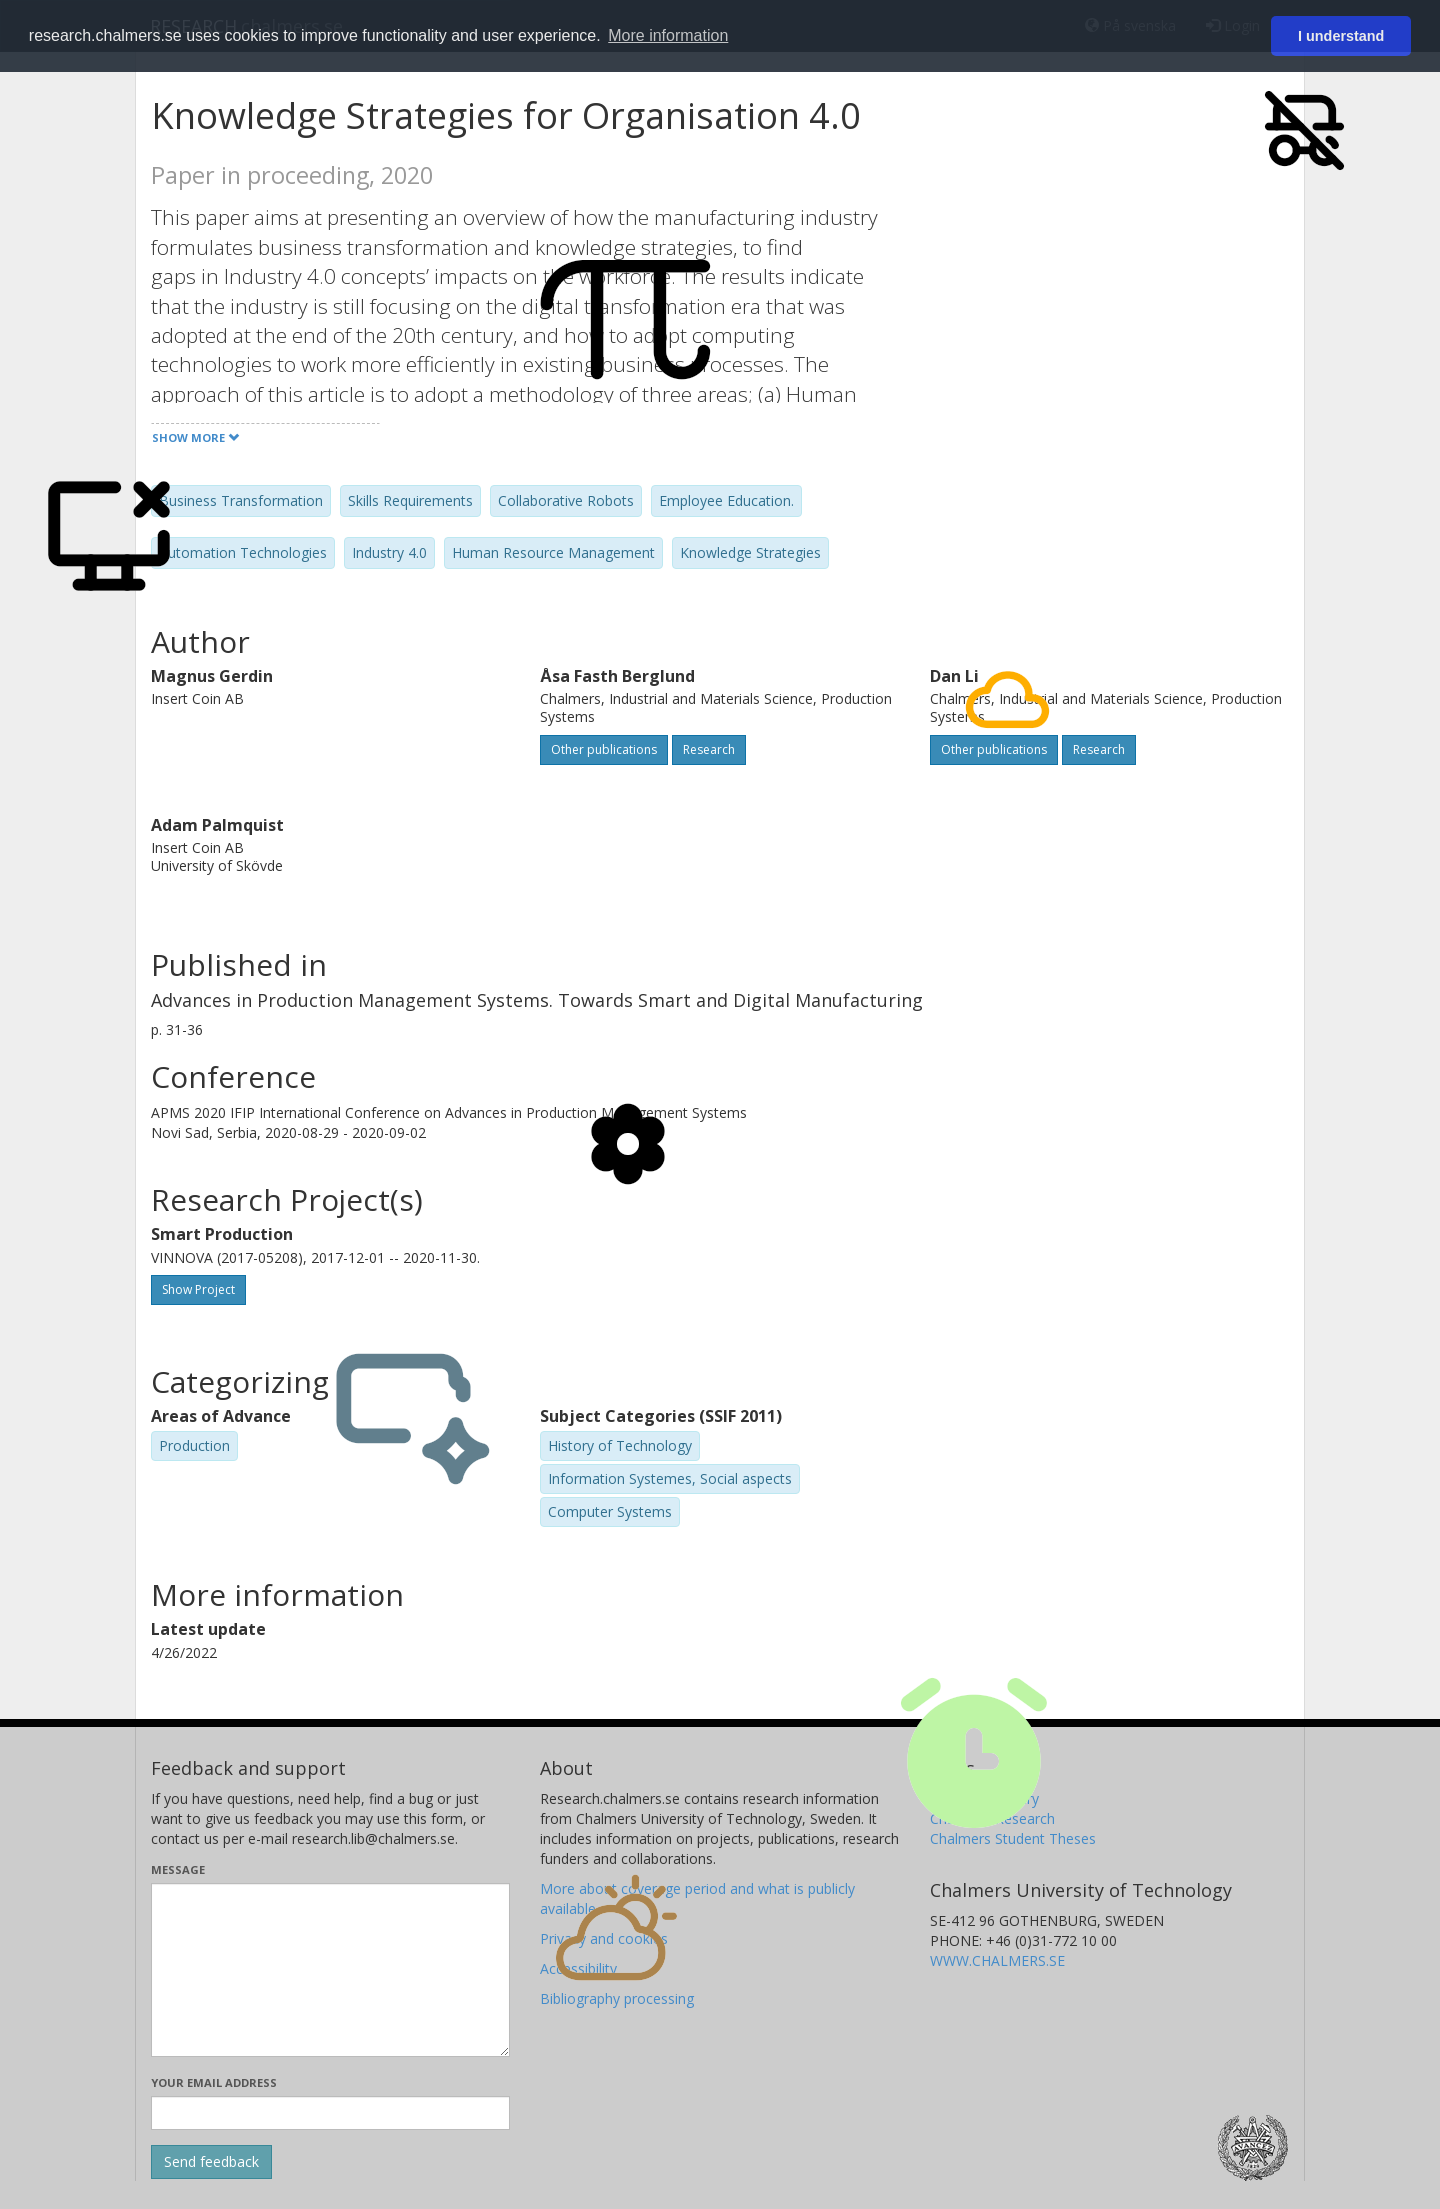 Image resolution: width=1440 pixels, height=2209 pixels. What do you see at coordinates (974, 1753) in the screenshot?
I see `set or manage alarms` at bounding box center [974, 1753].